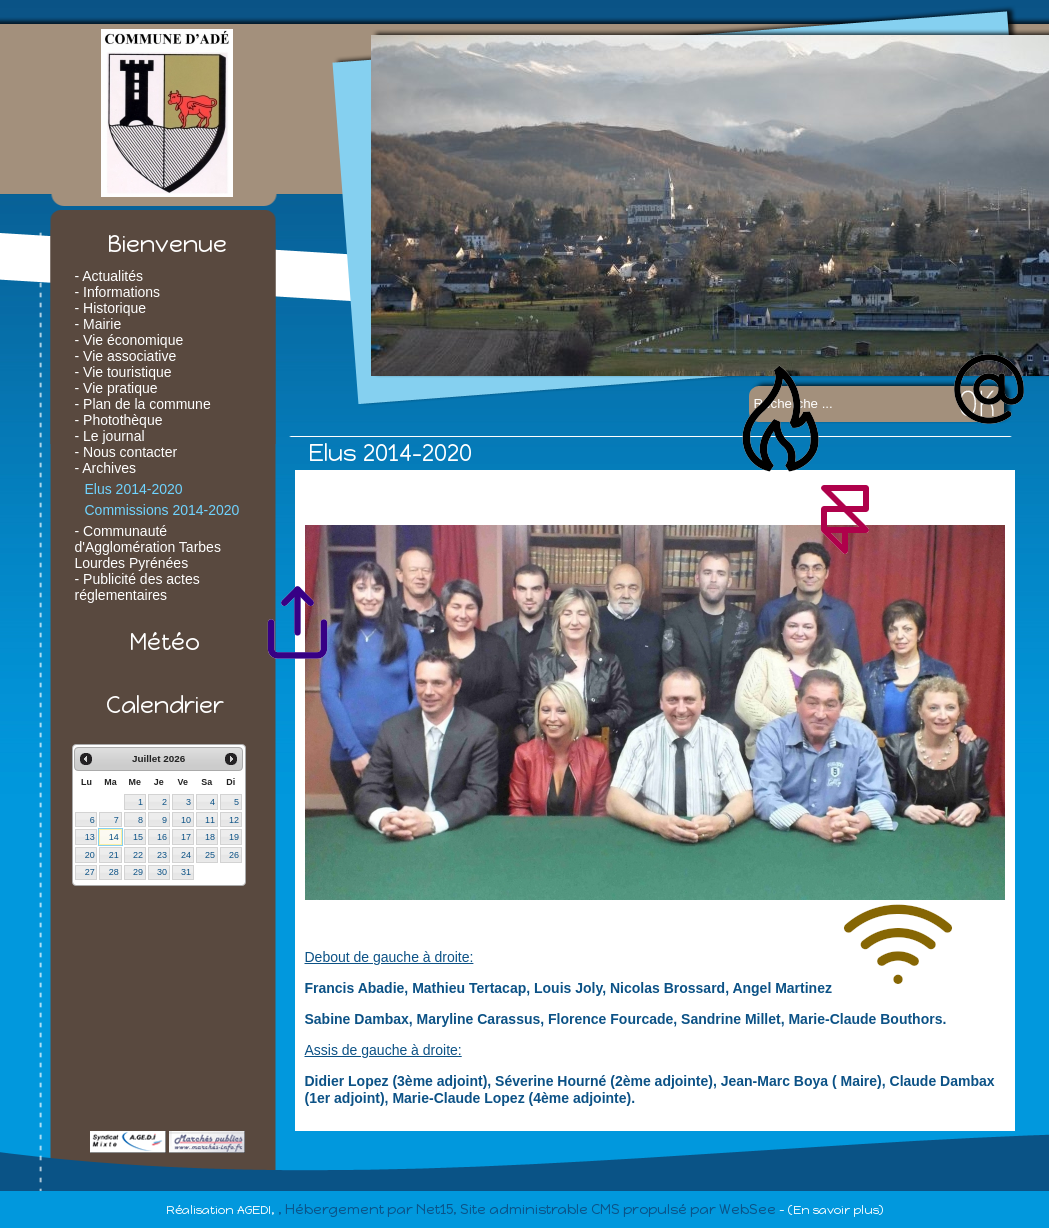  What do you see at coordinates (989, 389) in the screenshot?
I see `mention a user in a post or comment` at bounding box center [989, 389].